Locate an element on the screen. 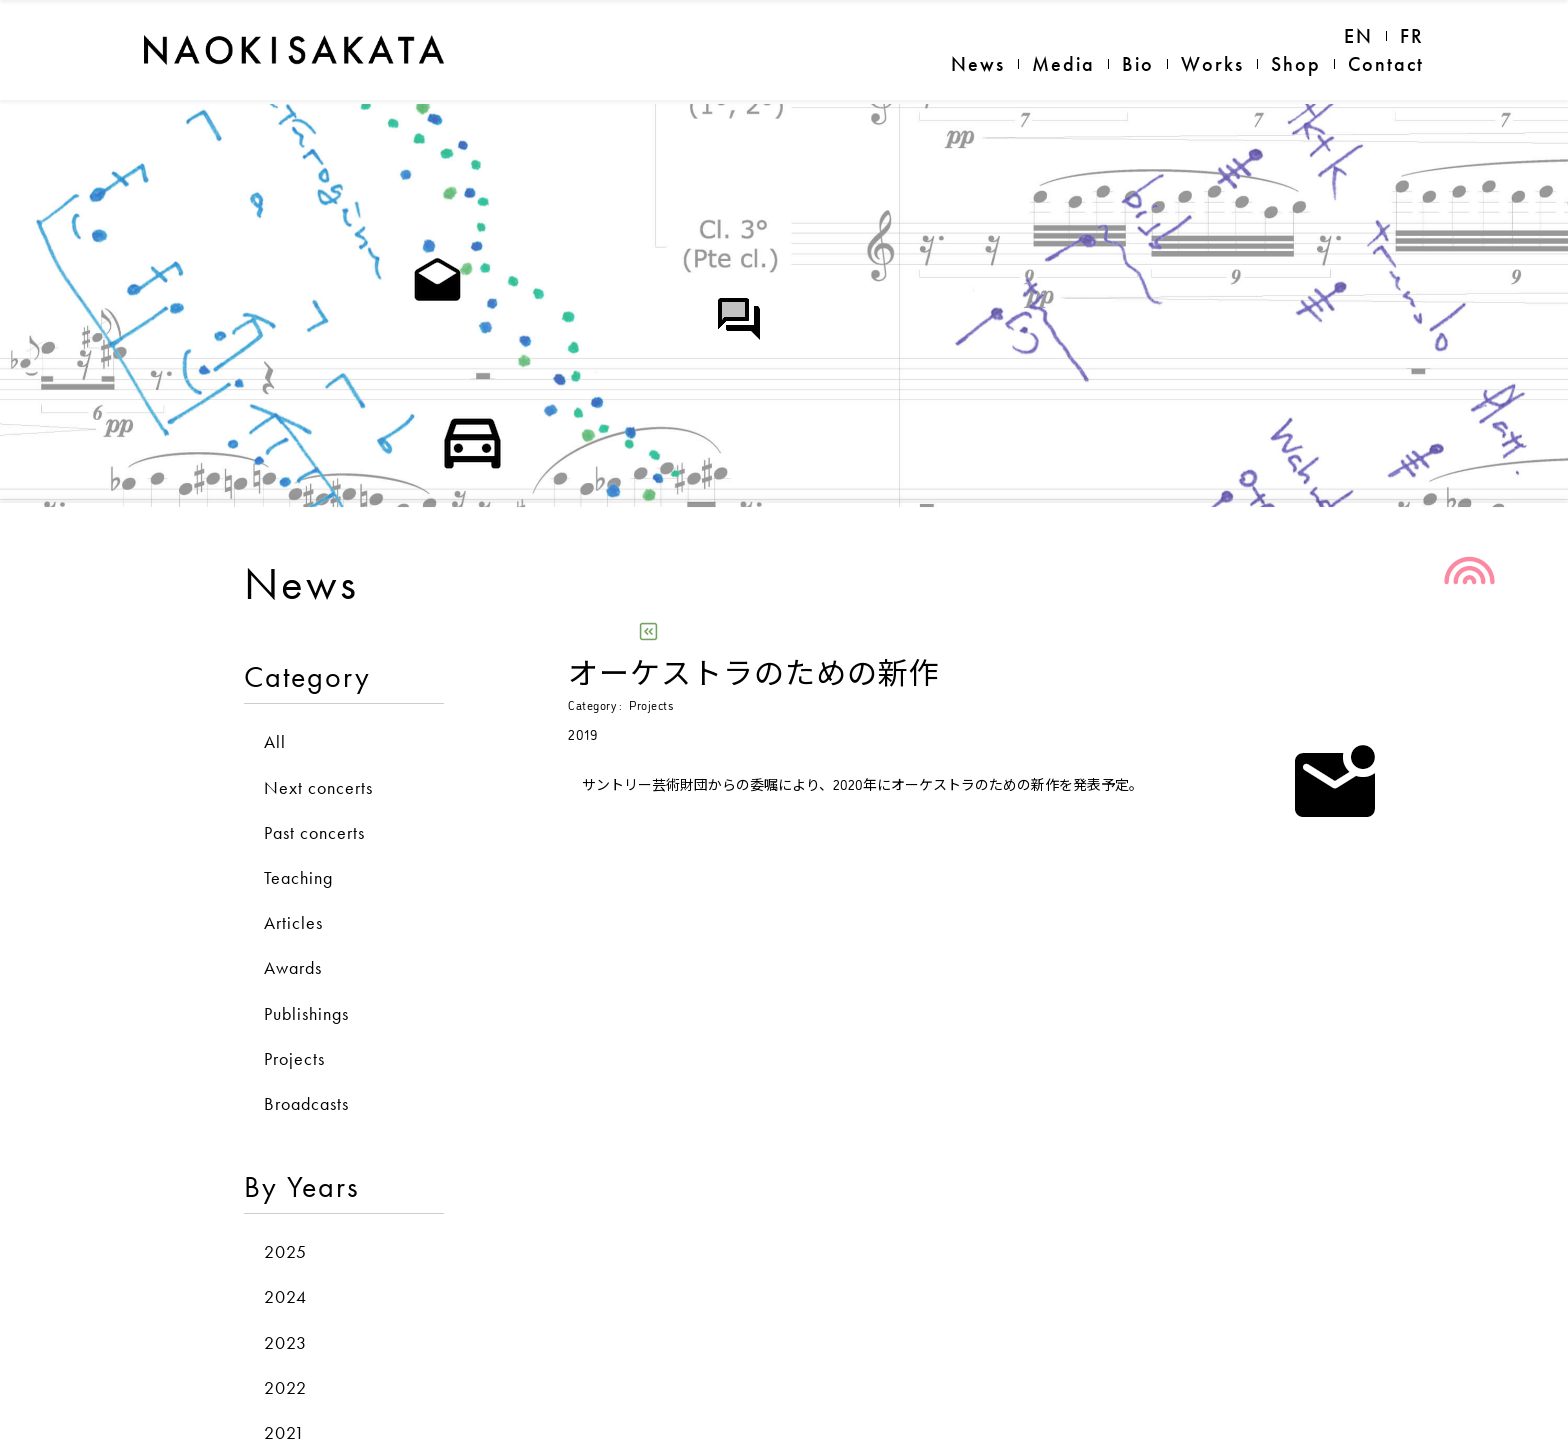 This screenshot has height=1446, width=1568. view estimated time of arrival for your drive is located at coordinates (472, 443).